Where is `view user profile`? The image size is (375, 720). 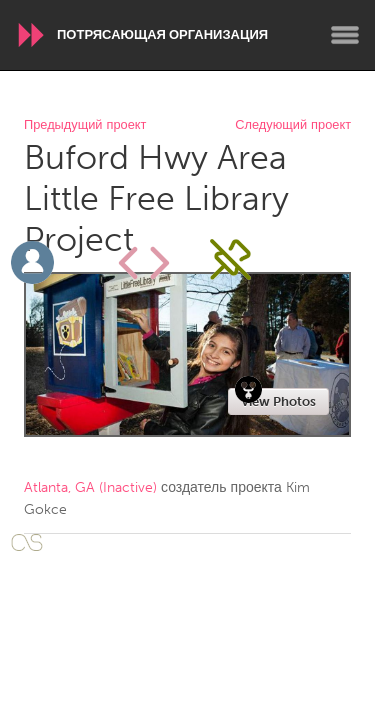
view user profile is located at coordinates (32, 262).